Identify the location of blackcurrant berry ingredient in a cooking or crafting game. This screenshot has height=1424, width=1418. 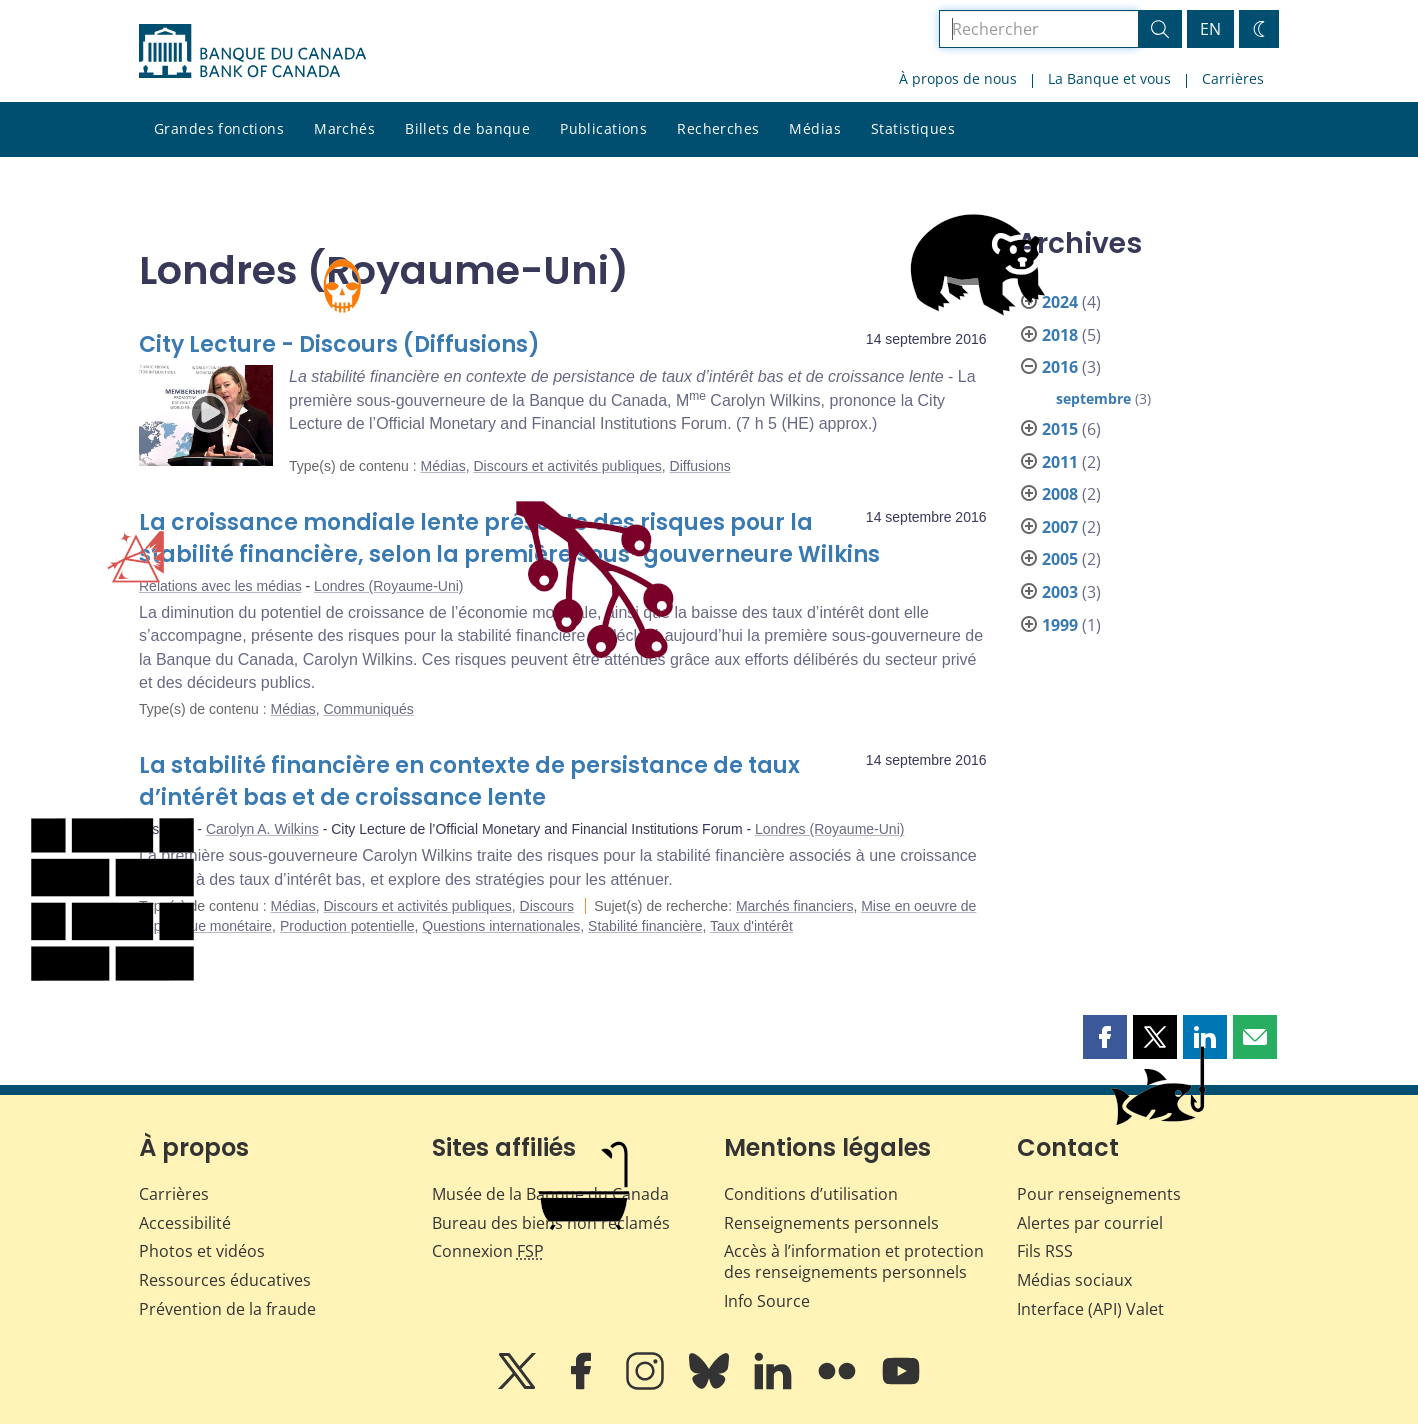
(594, 580).